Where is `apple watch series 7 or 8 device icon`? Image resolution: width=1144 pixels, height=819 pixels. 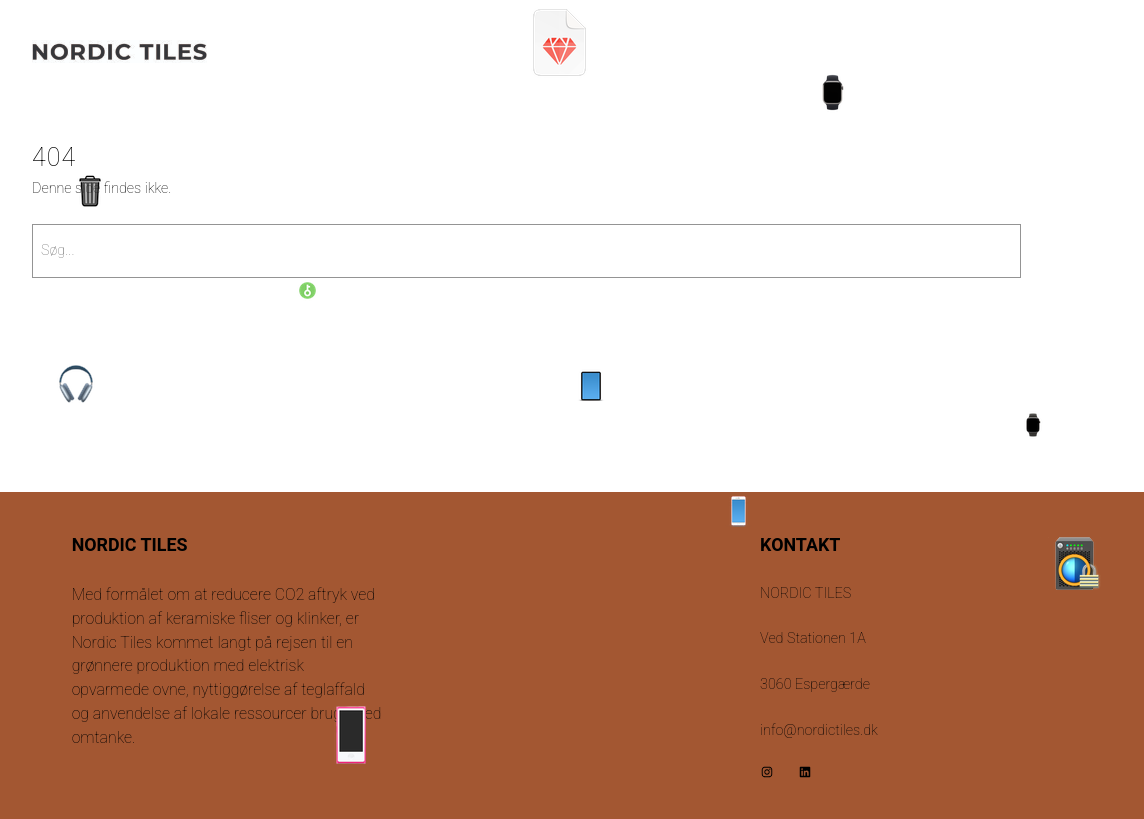 apple watch series 7 or 8 device icon is located at coordinates (832, 92).